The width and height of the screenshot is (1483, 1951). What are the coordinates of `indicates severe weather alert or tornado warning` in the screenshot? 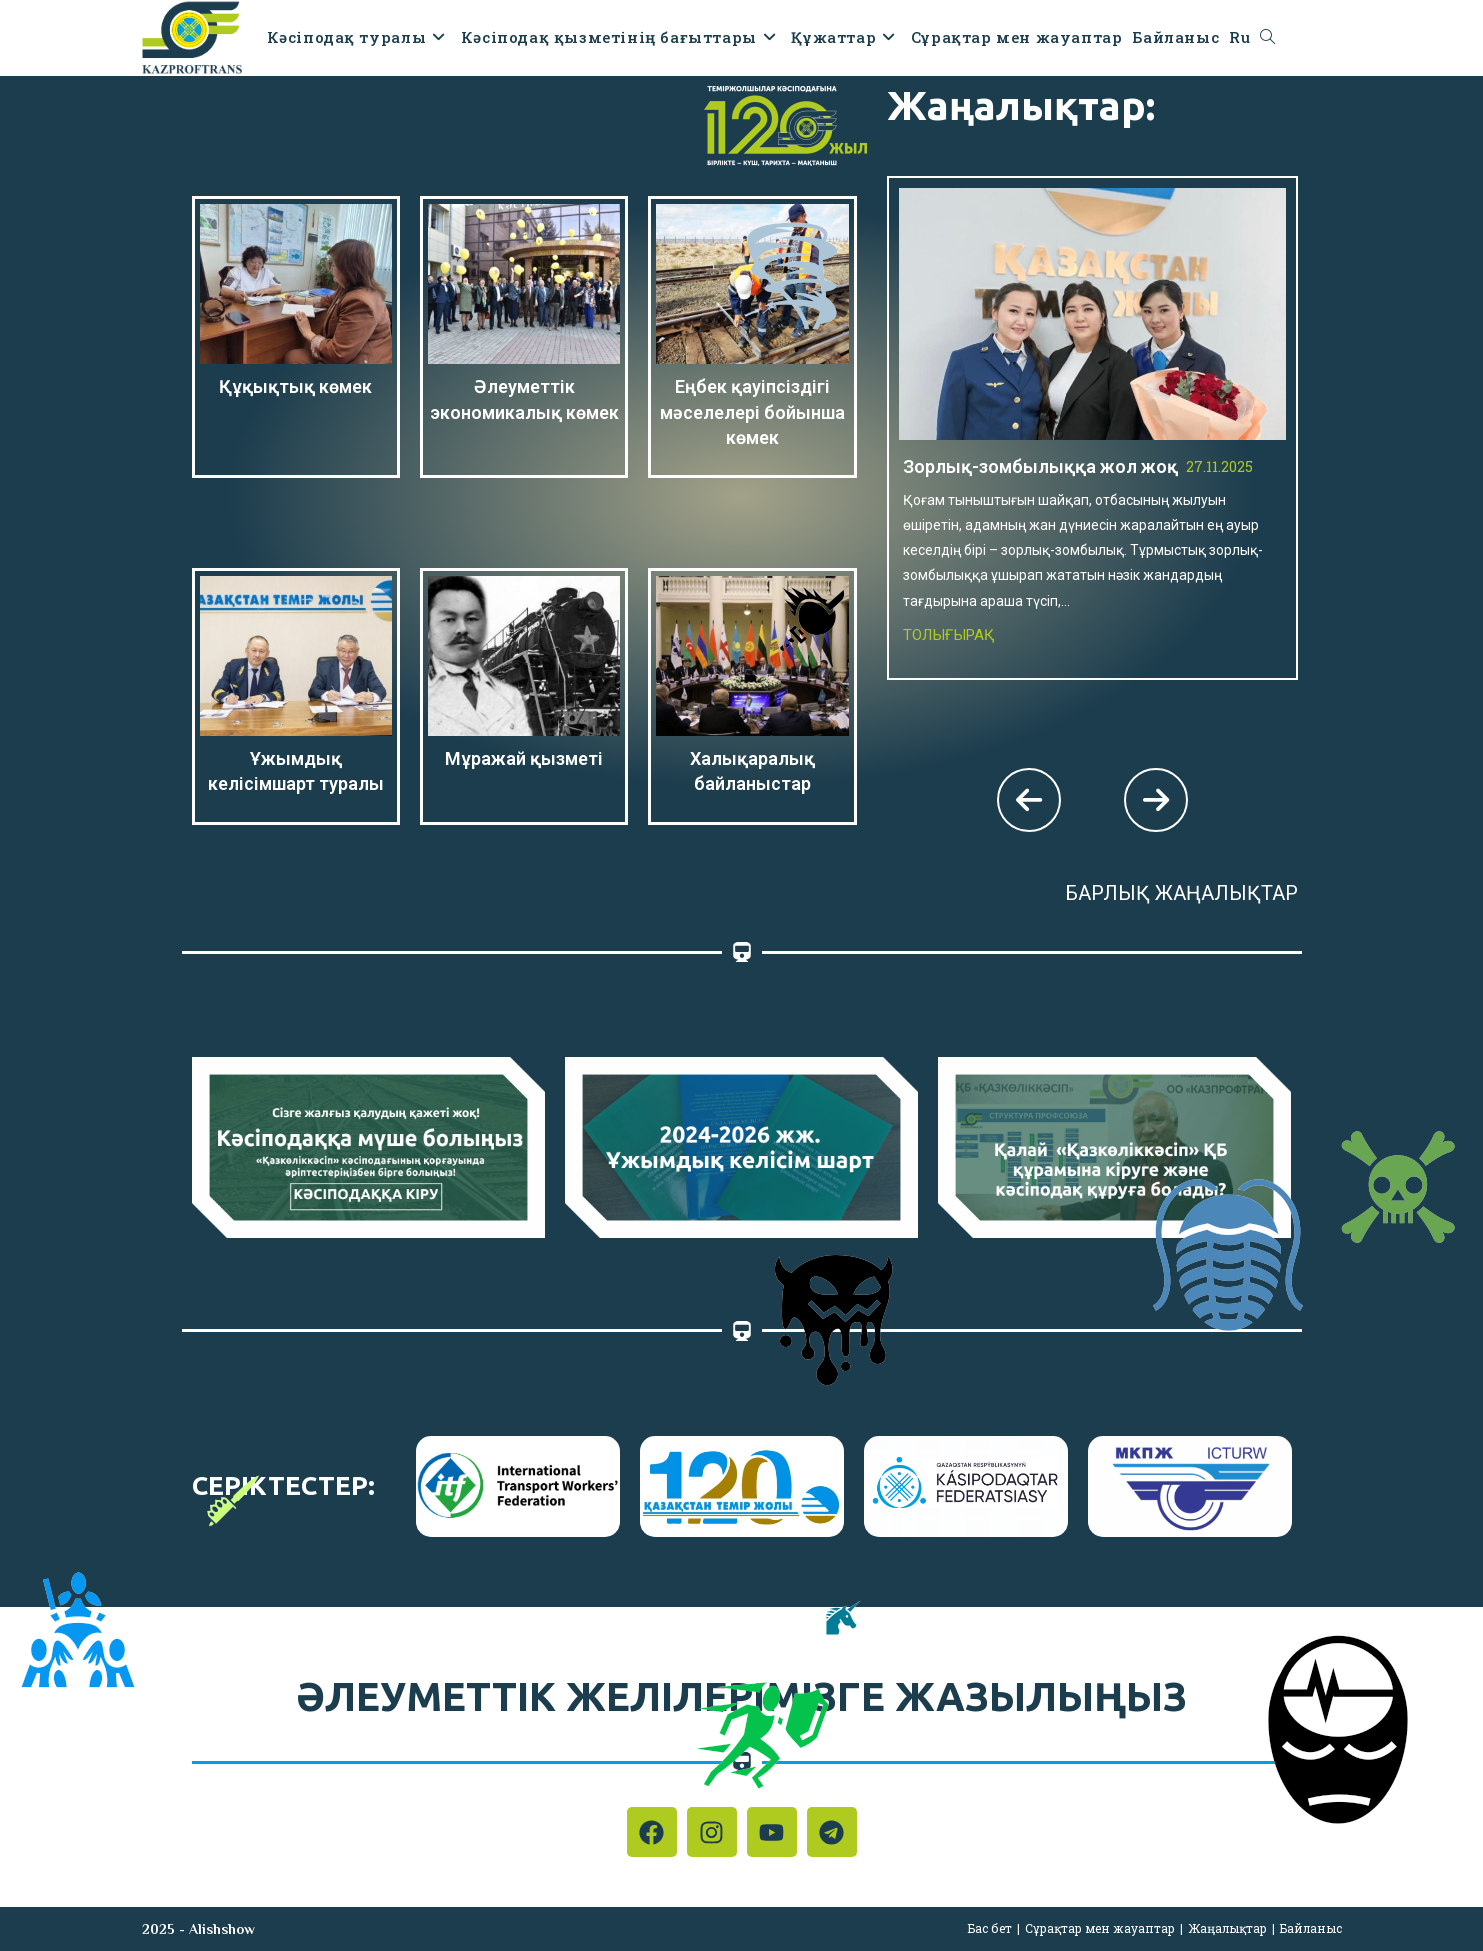 It's located at (793, 276).